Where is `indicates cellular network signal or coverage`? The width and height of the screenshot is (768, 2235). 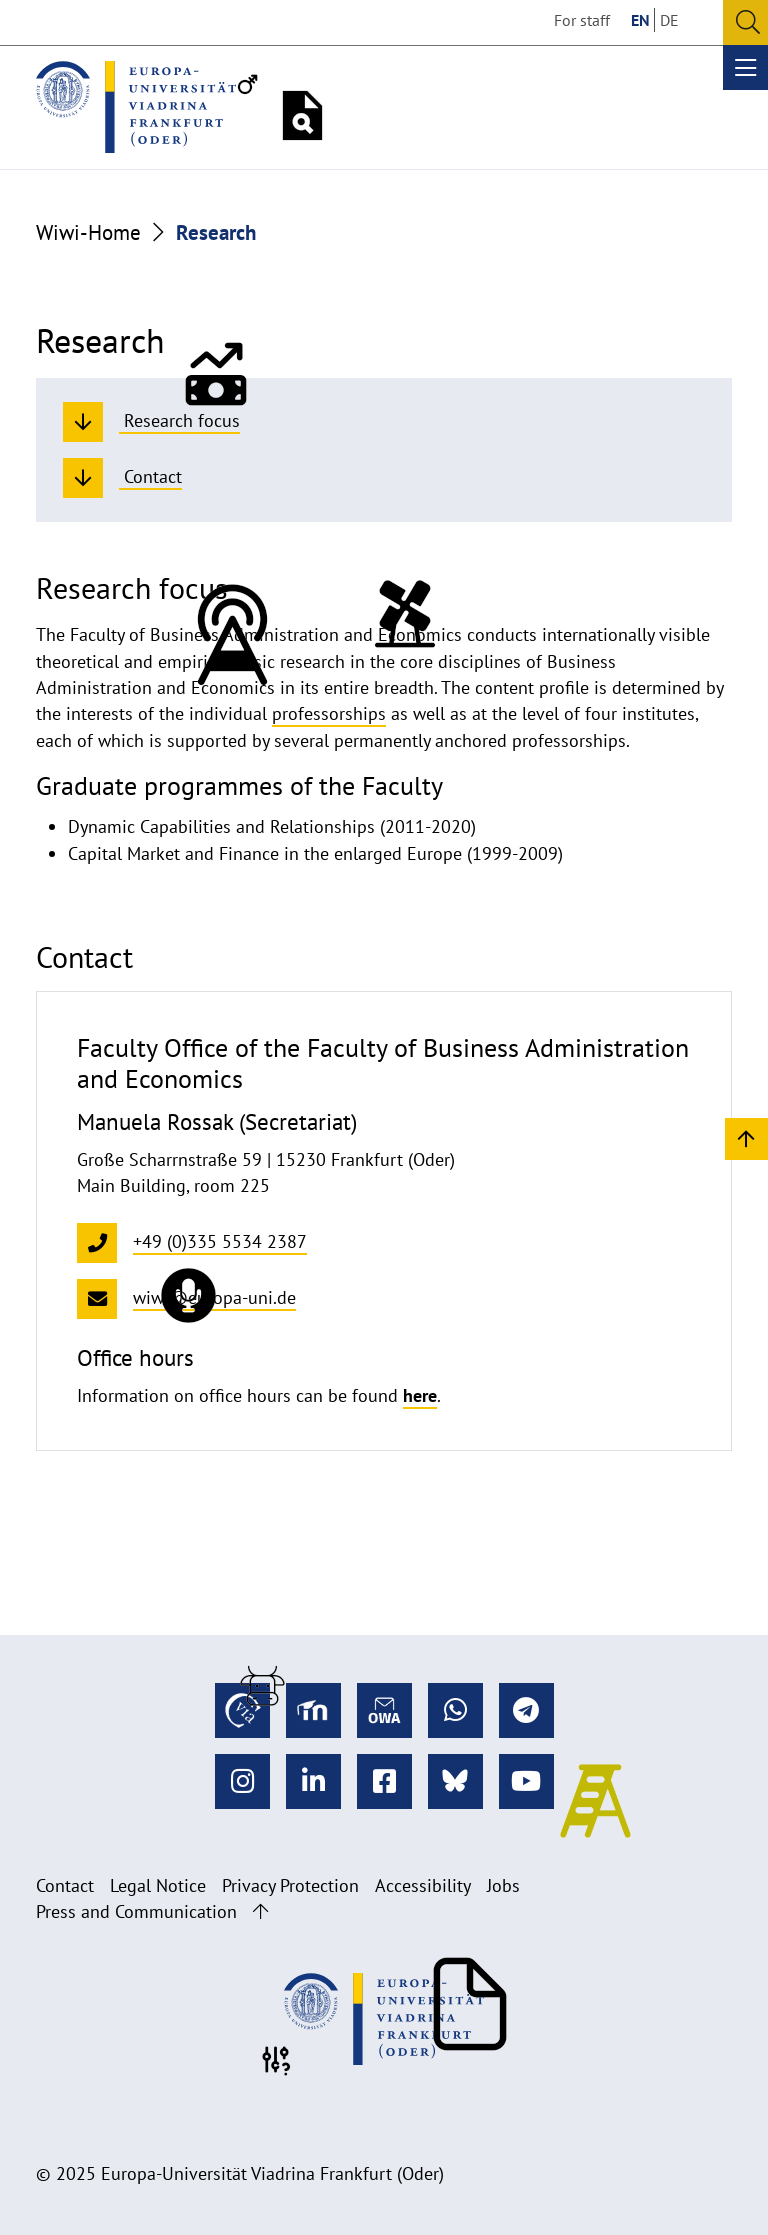
indicates cellular network signal or coverage is located at coordinates (232, 636).